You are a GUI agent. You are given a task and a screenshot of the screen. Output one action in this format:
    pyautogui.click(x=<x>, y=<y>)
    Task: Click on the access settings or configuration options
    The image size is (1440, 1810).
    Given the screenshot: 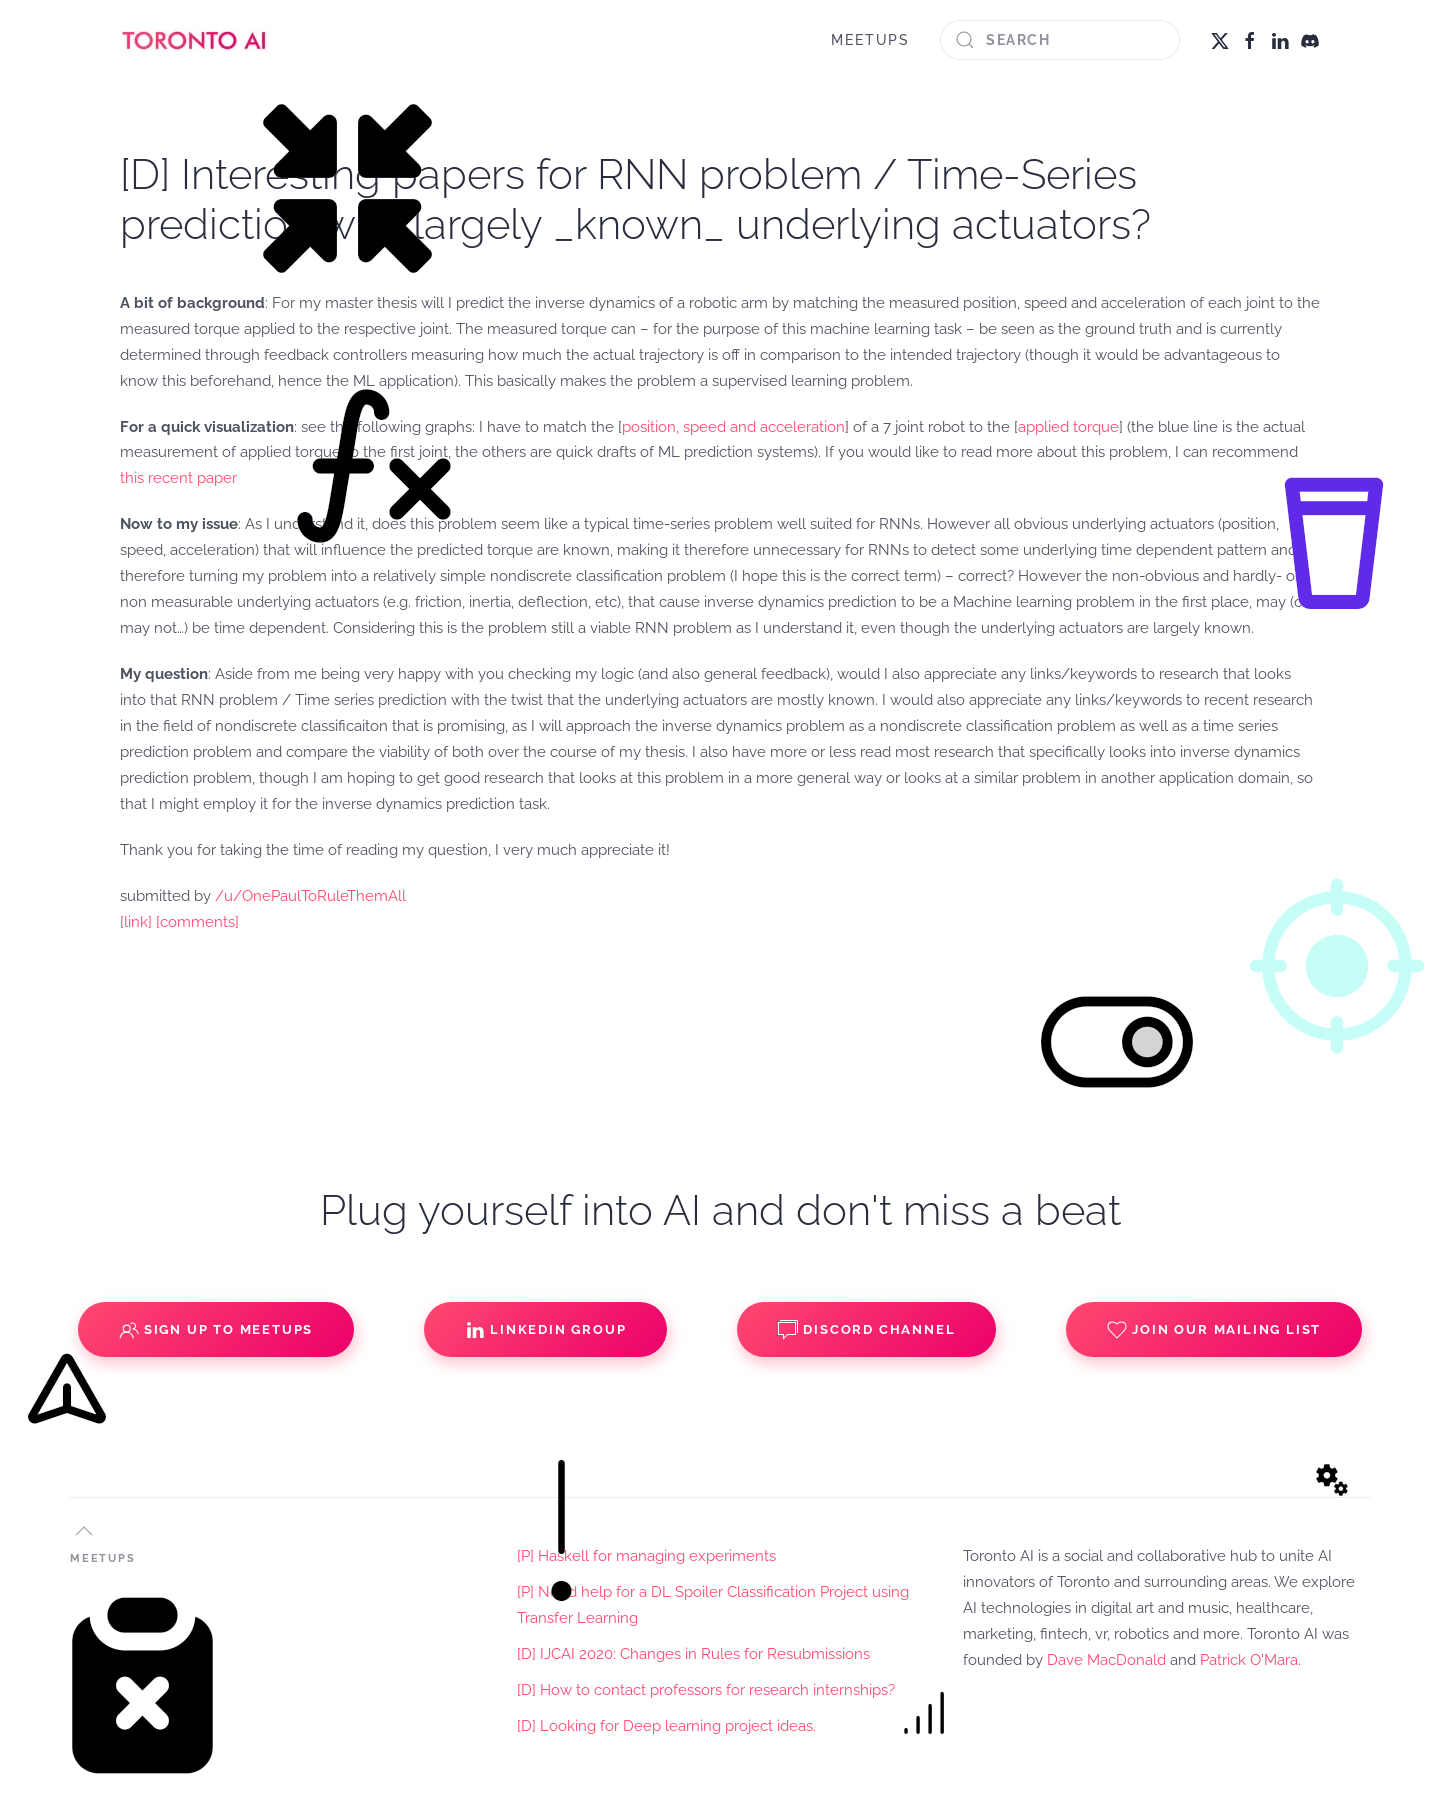 What is the action you would take?
    pyautogui.click(x=1332, y=1480)
    